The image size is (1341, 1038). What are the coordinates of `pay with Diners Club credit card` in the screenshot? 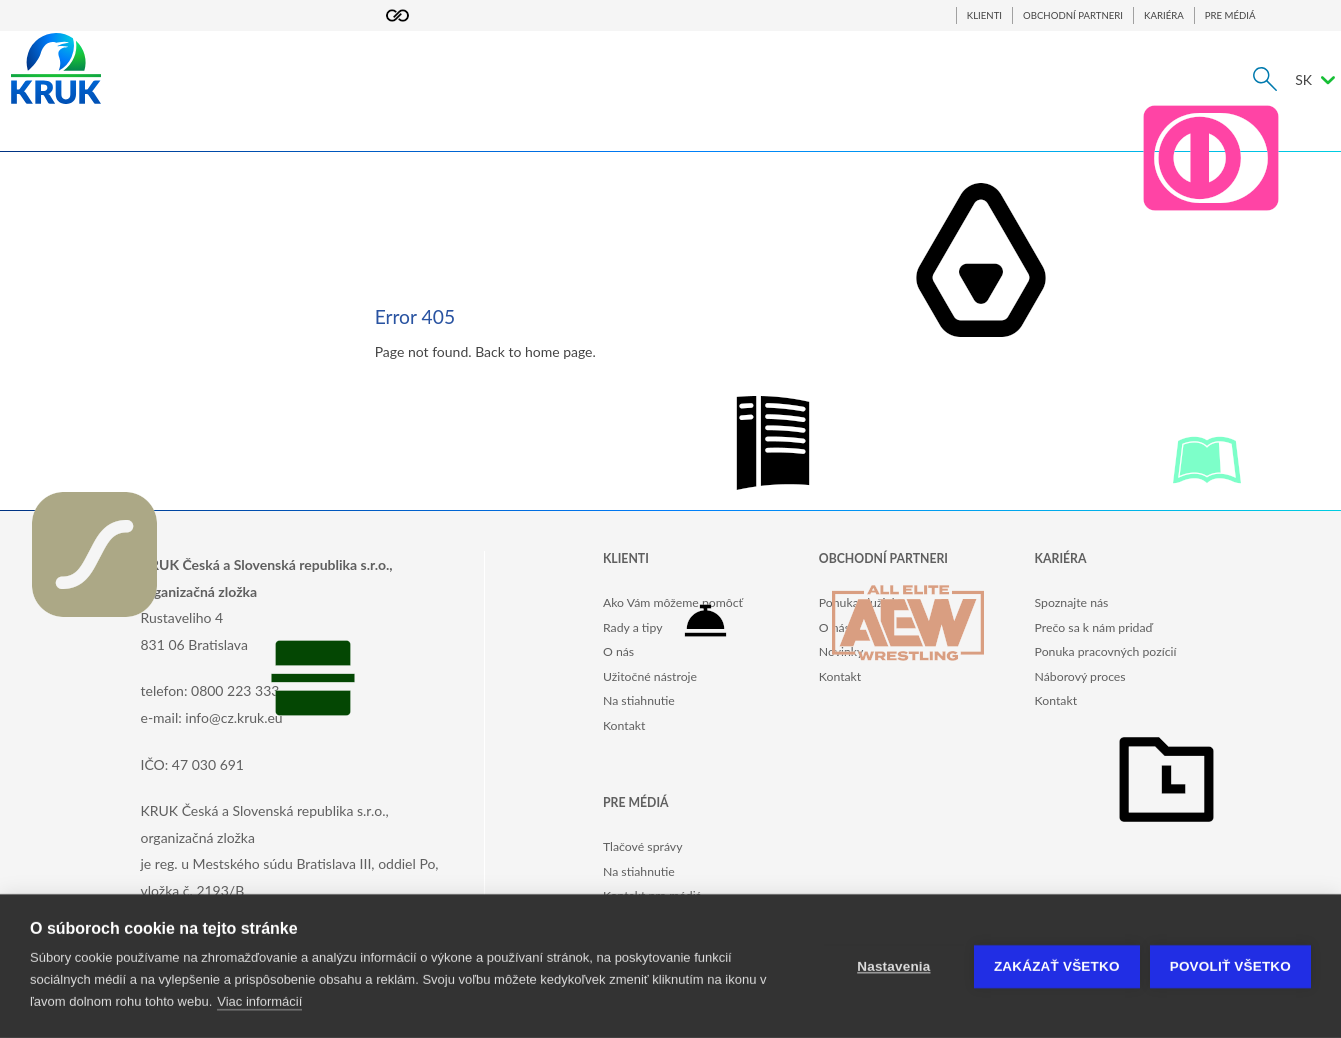 It's located at (1211, 158).